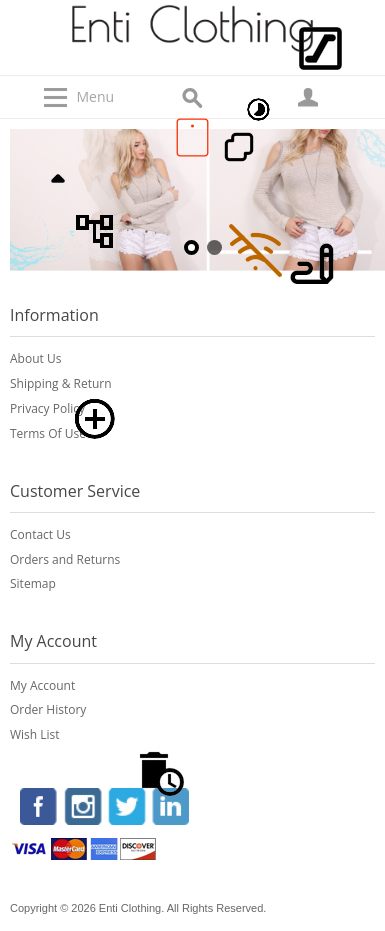  Describe the element at coordinates (255, 250) in the screenshot. I see `indicates wifi is disabled or unavailable` at that location.